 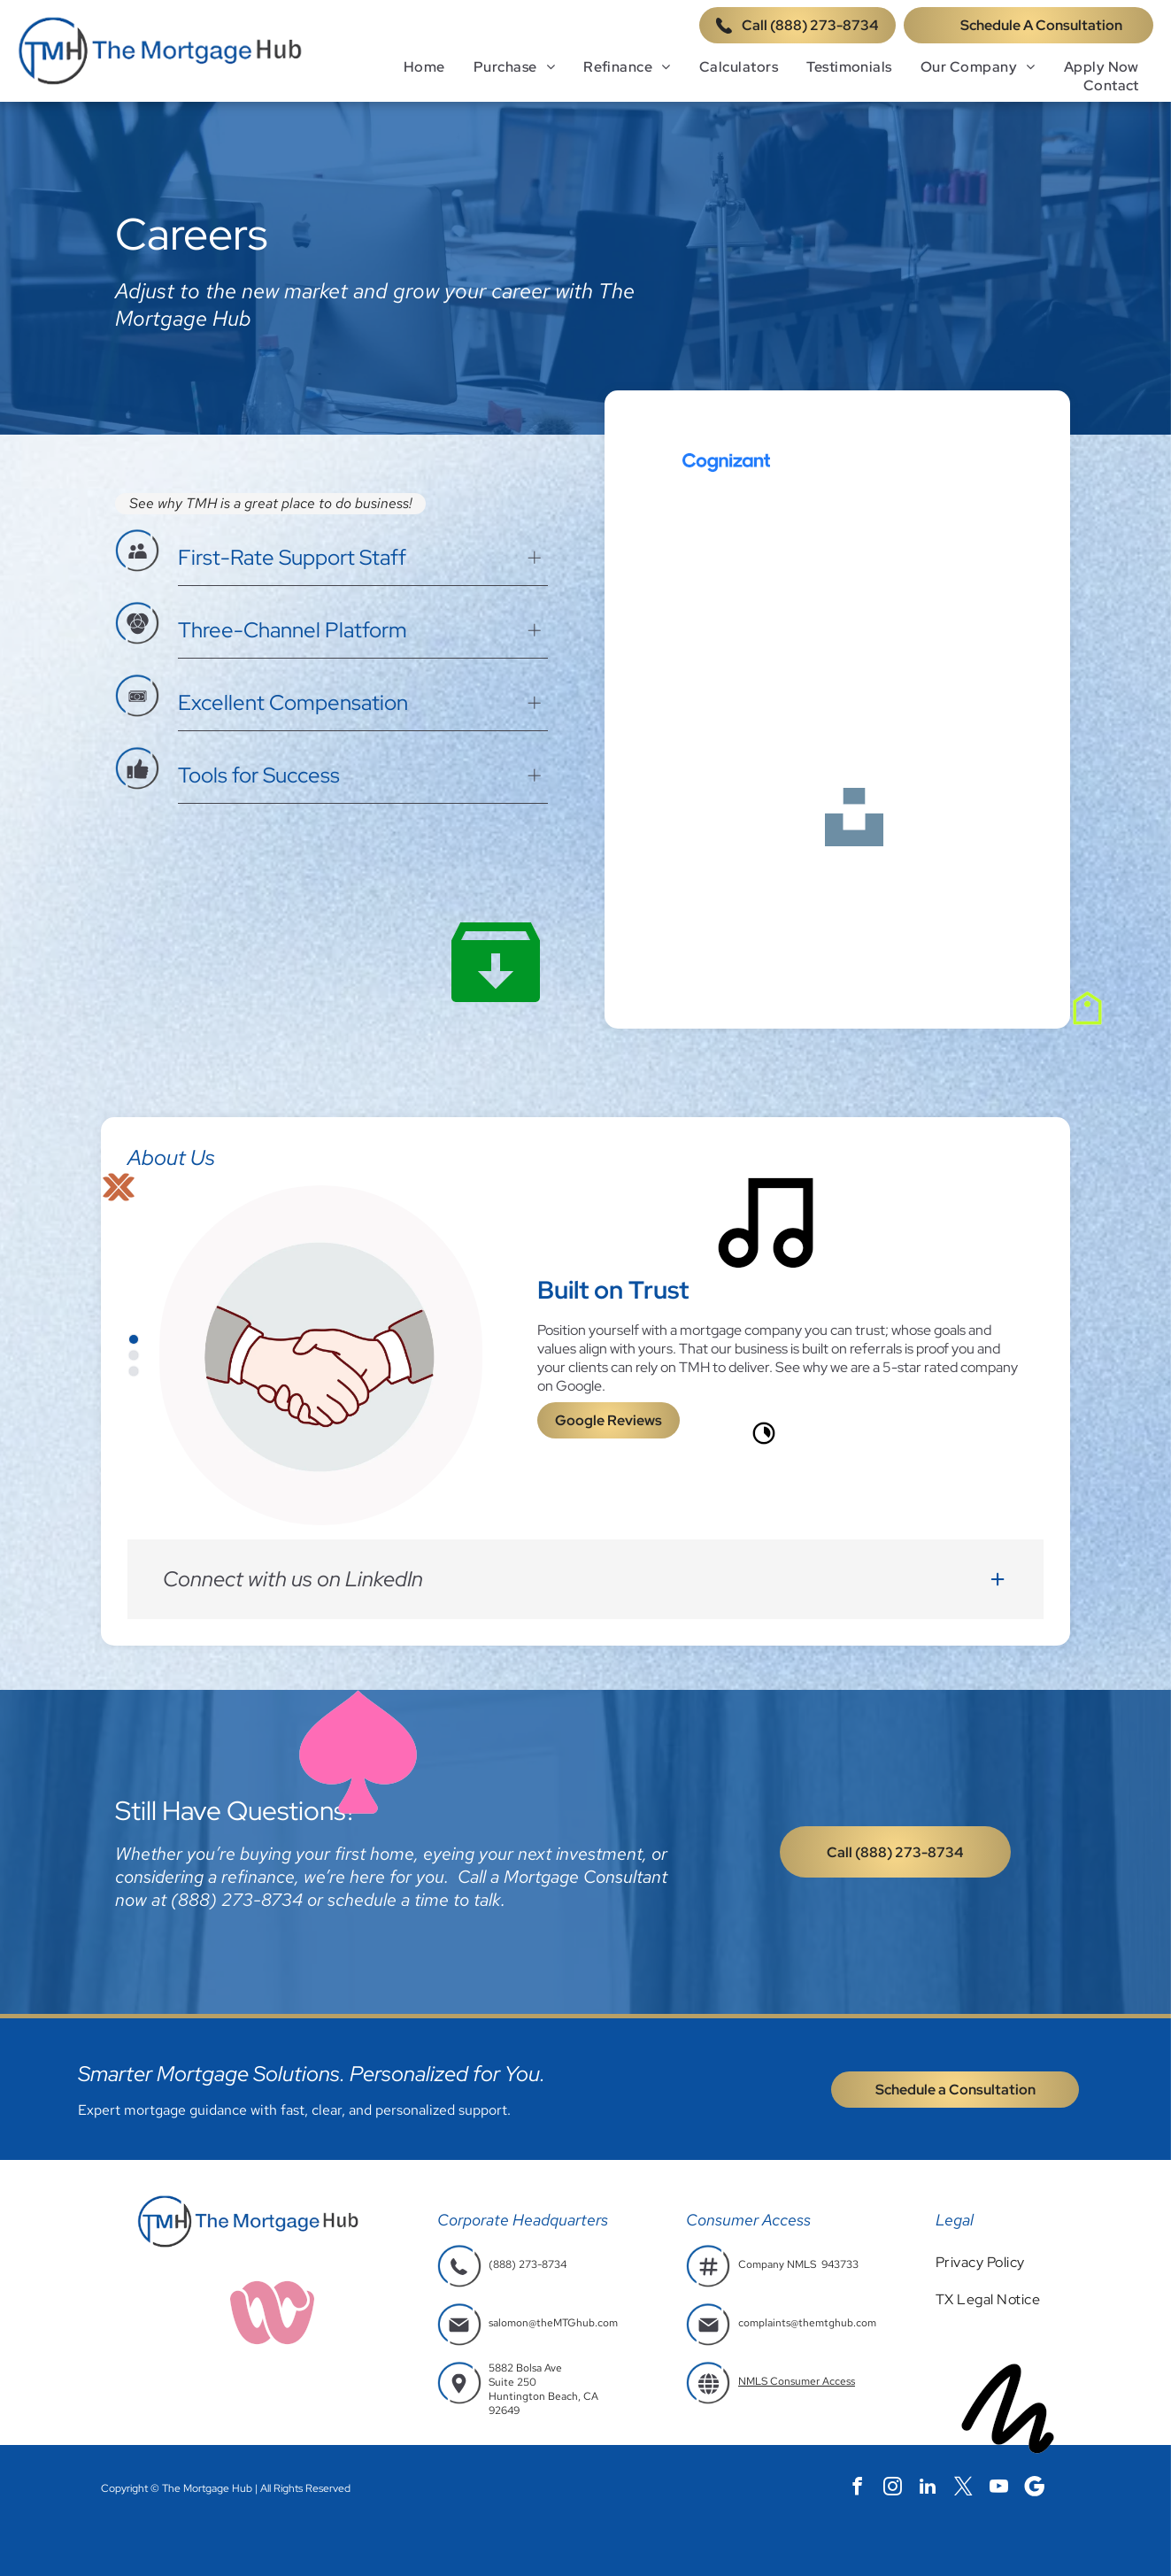 I want to click on open Webex video conferencing app, so click(x=272, y=2312).